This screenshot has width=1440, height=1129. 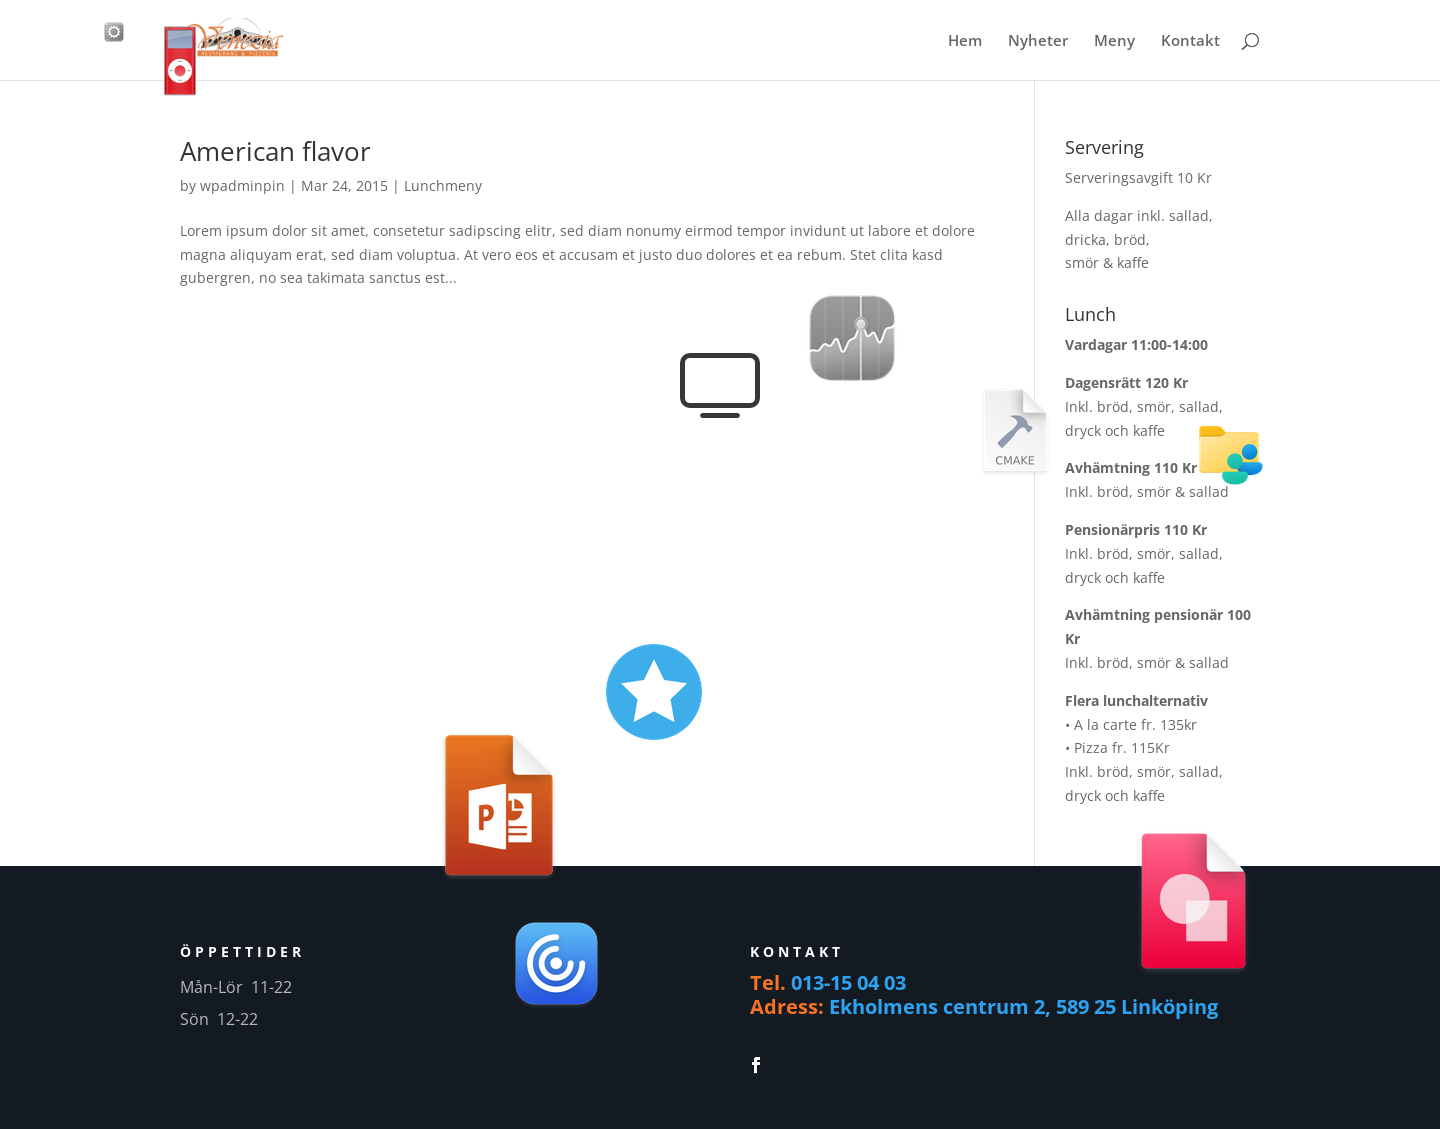 What do you see at coordinates (654, 692) in the screenshot?
I see `indicates a favorited or starred item` at bounding box center [654, 692].